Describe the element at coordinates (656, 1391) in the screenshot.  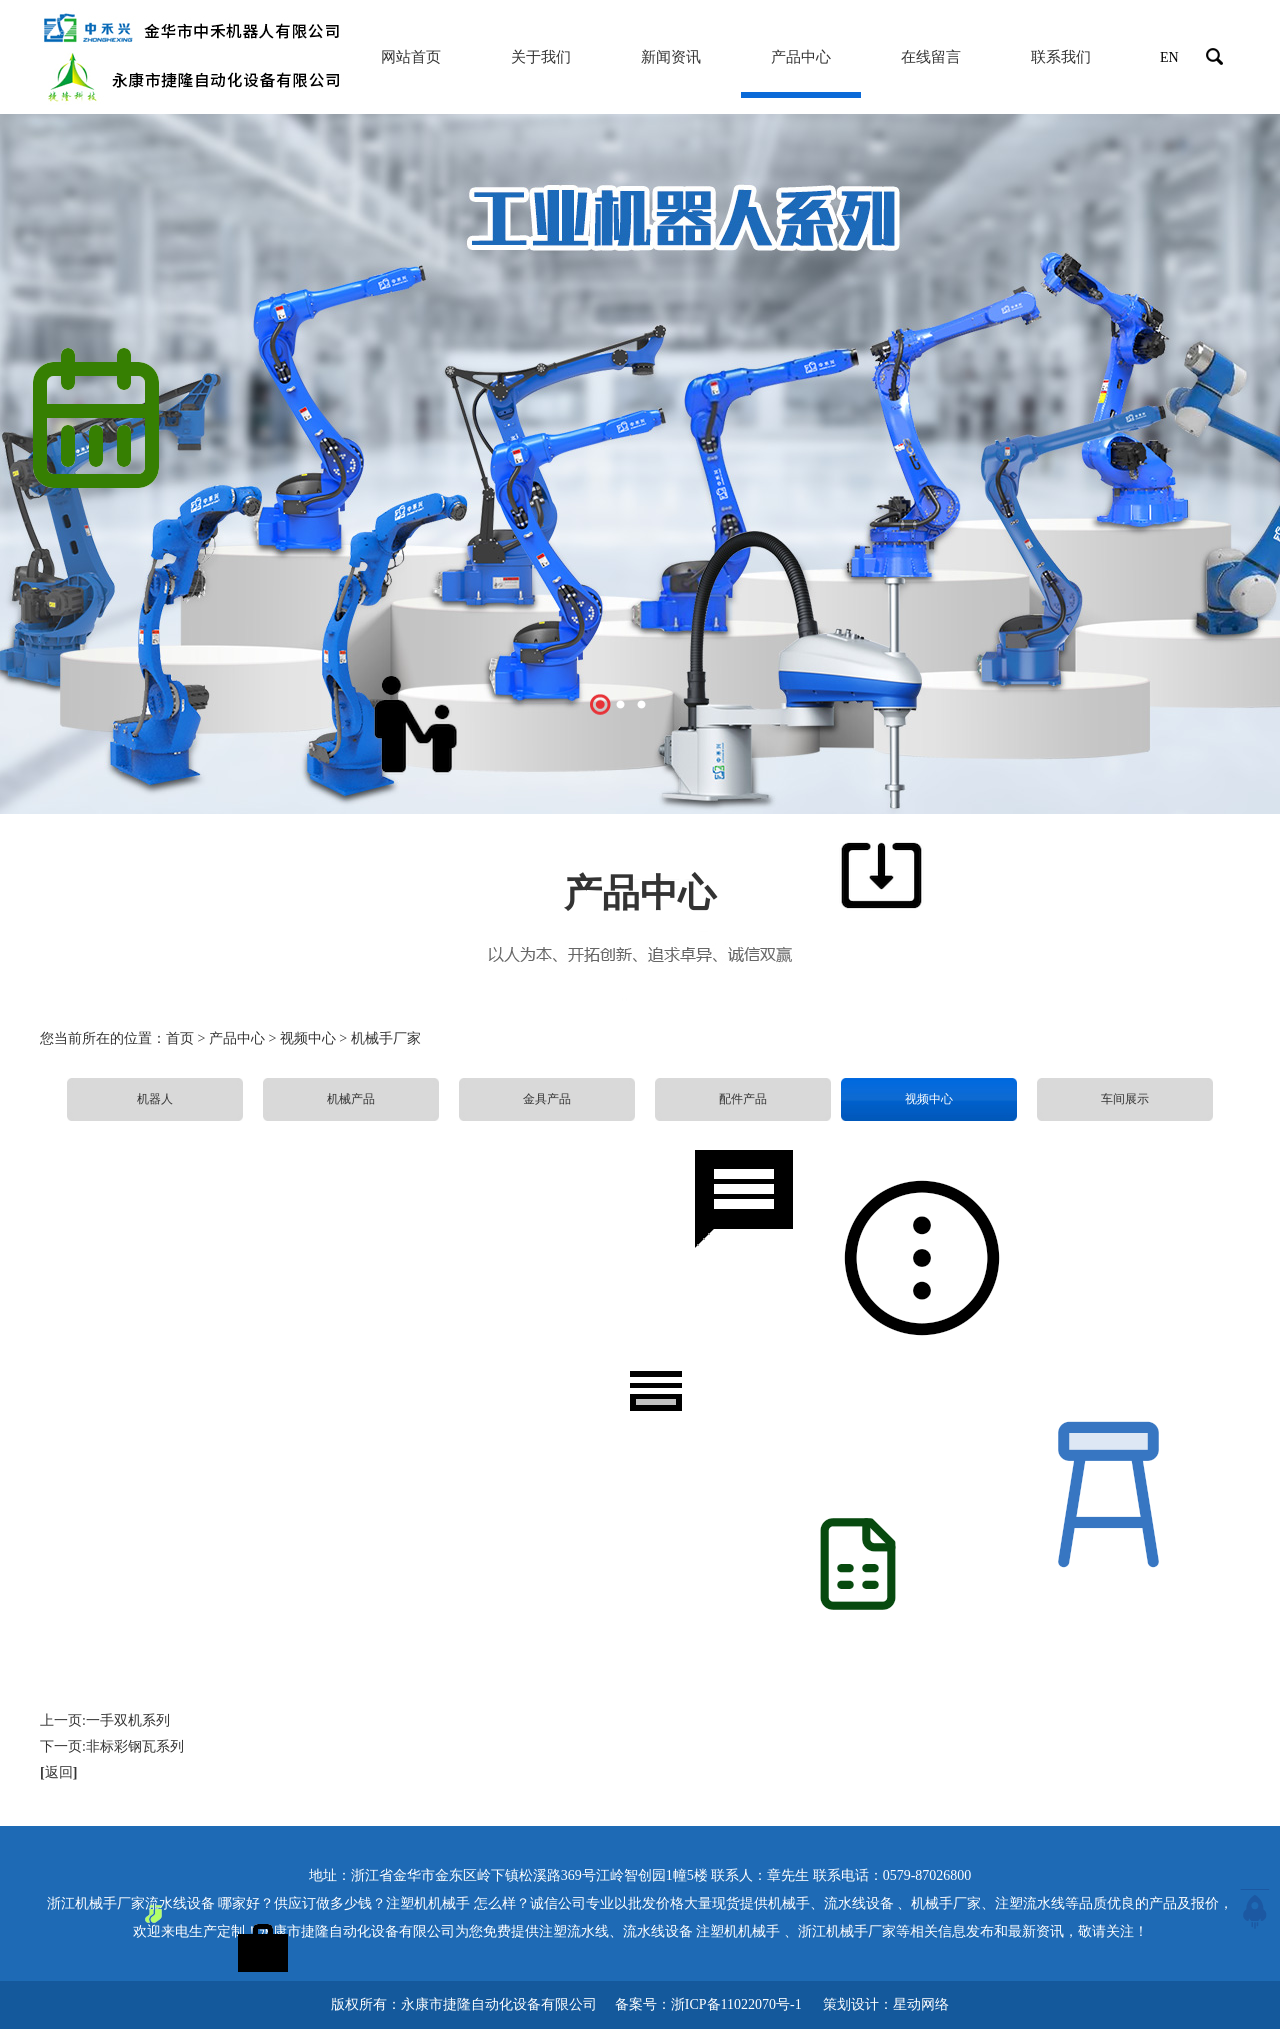
I see `split view horizontally` at that location.